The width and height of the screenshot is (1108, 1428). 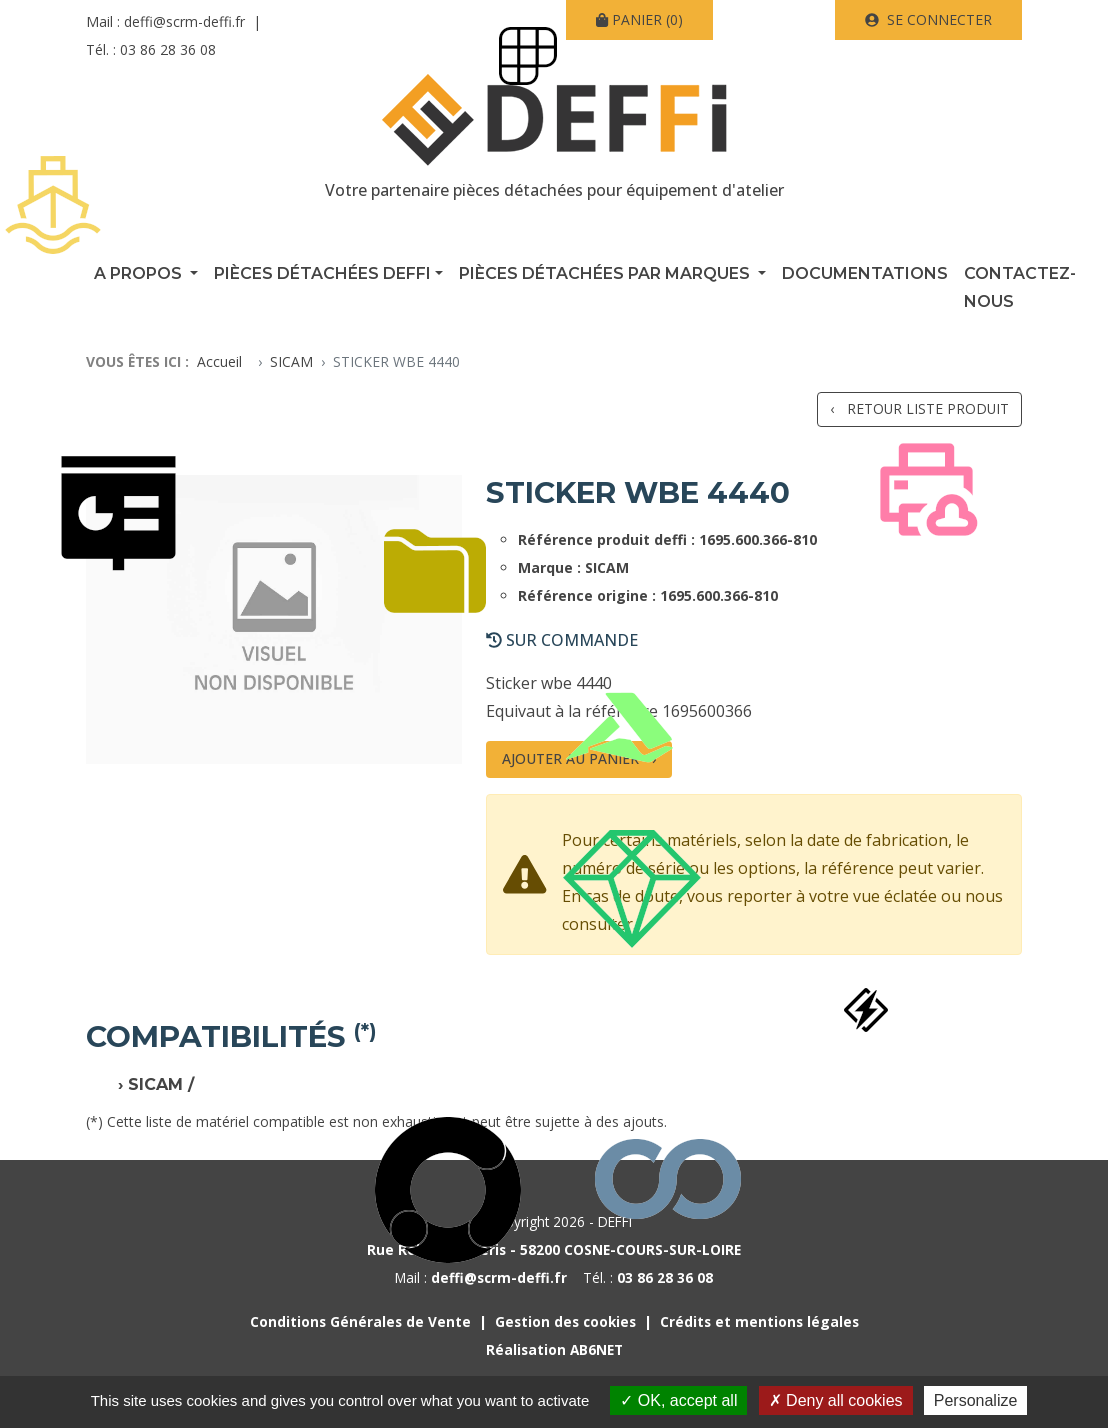 What do you see at coordinates (668, 1179) in the screenshot?
I see `visit gitconnected developer portfolio platform` at bounding box center [668, 1179].